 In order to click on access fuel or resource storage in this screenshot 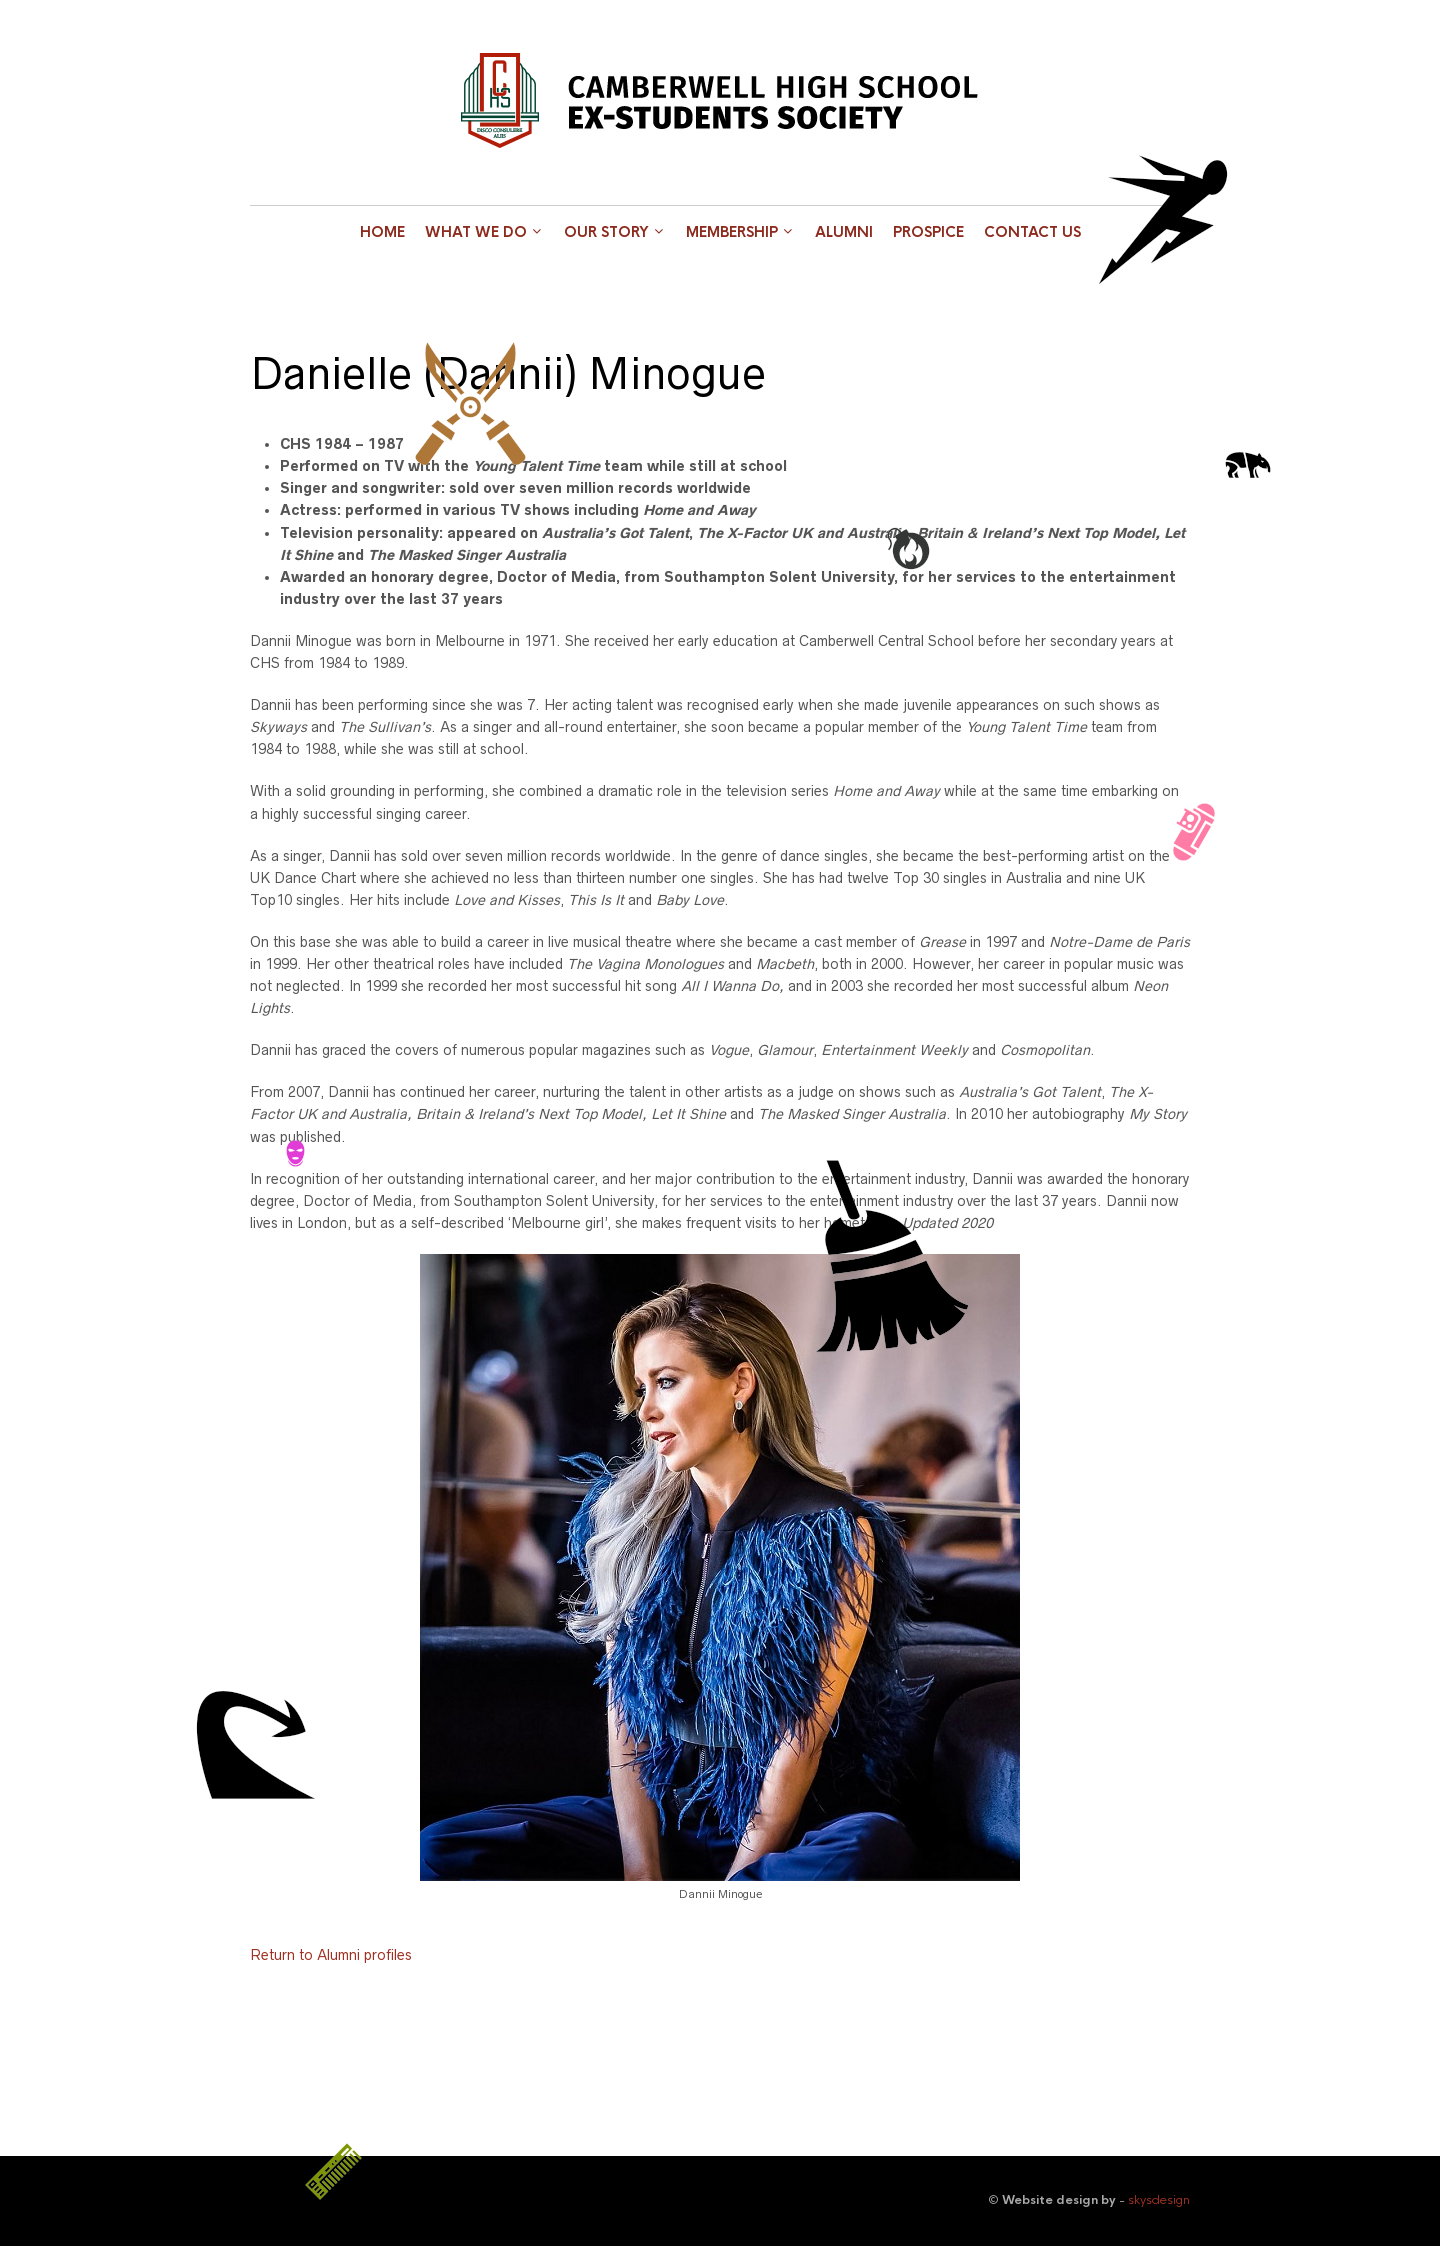, I will do `click(1195, 832)`.